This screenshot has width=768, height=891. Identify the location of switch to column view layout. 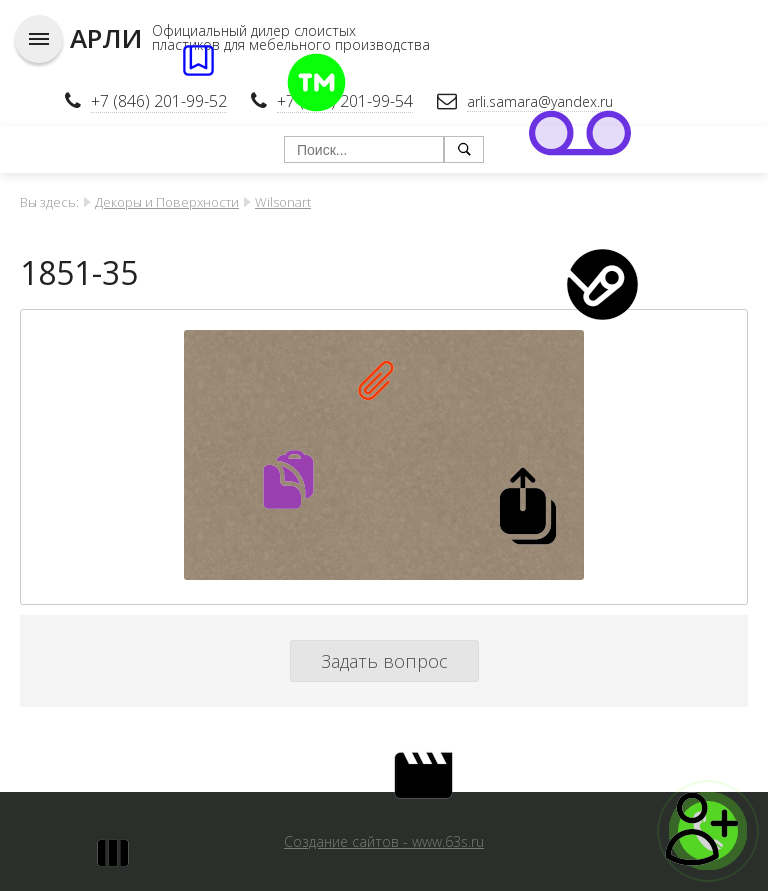
(113, 853).